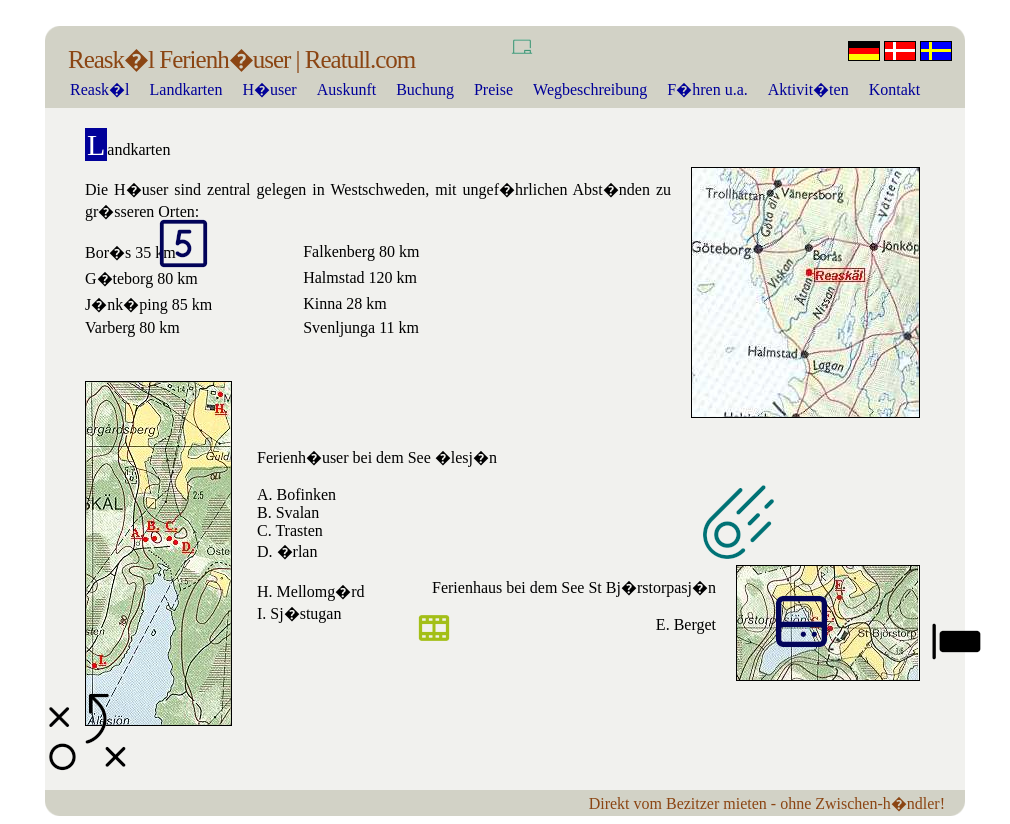 The height and width of the screenshot is (824, 1010). What do you see at coordinates (84, 732) in the screenshot?
I see `view strategy or game plan` at bounding box center [84, 732].